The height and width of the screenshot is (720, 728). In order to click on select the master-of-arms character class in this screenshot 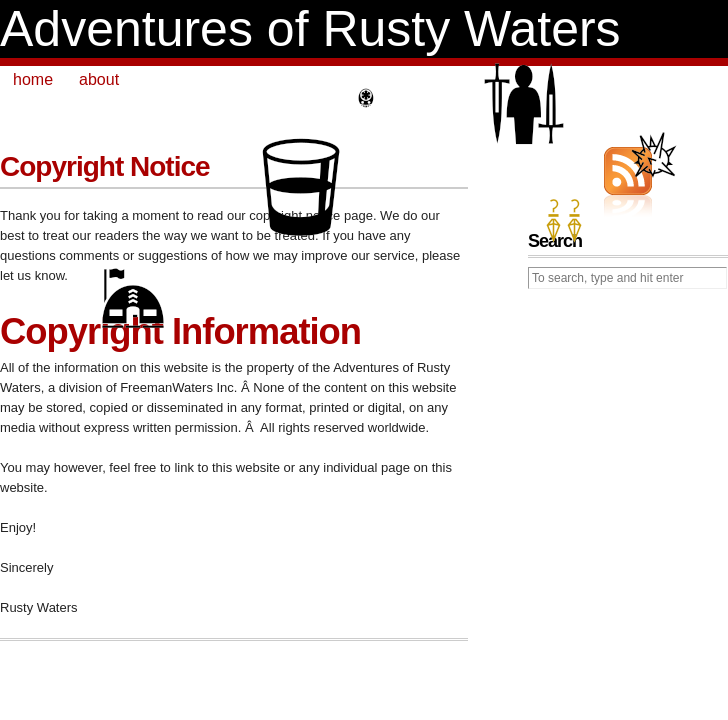, I will do `click(523, 104)`.